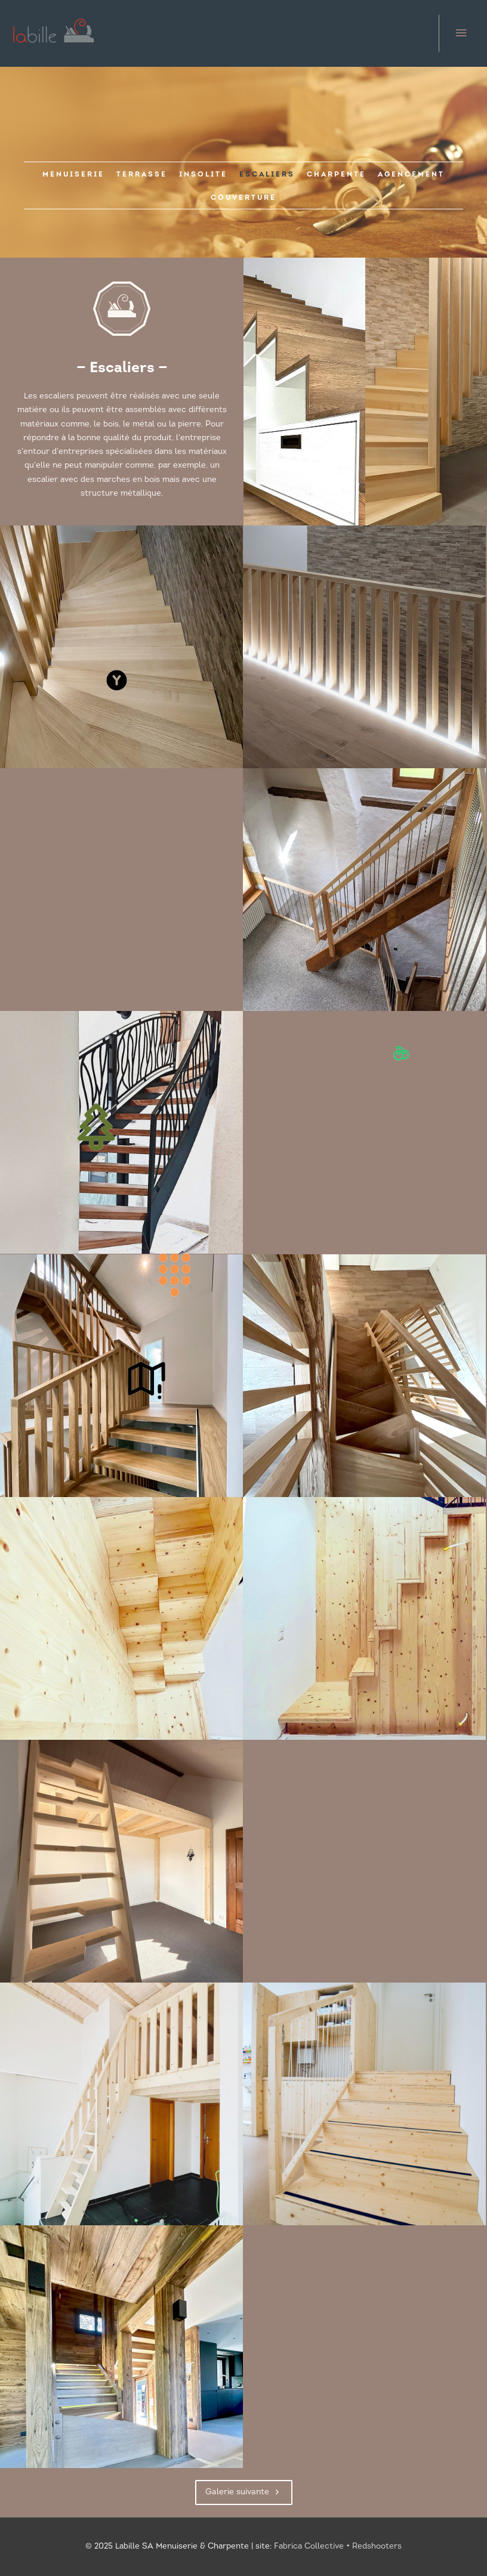 This screenshot has height=2576, width=487. What do you see at coordinates (96, 1127) in the screenshot?
I see `indicates holiday or seasonal content` at bounding box center [96, 1127].